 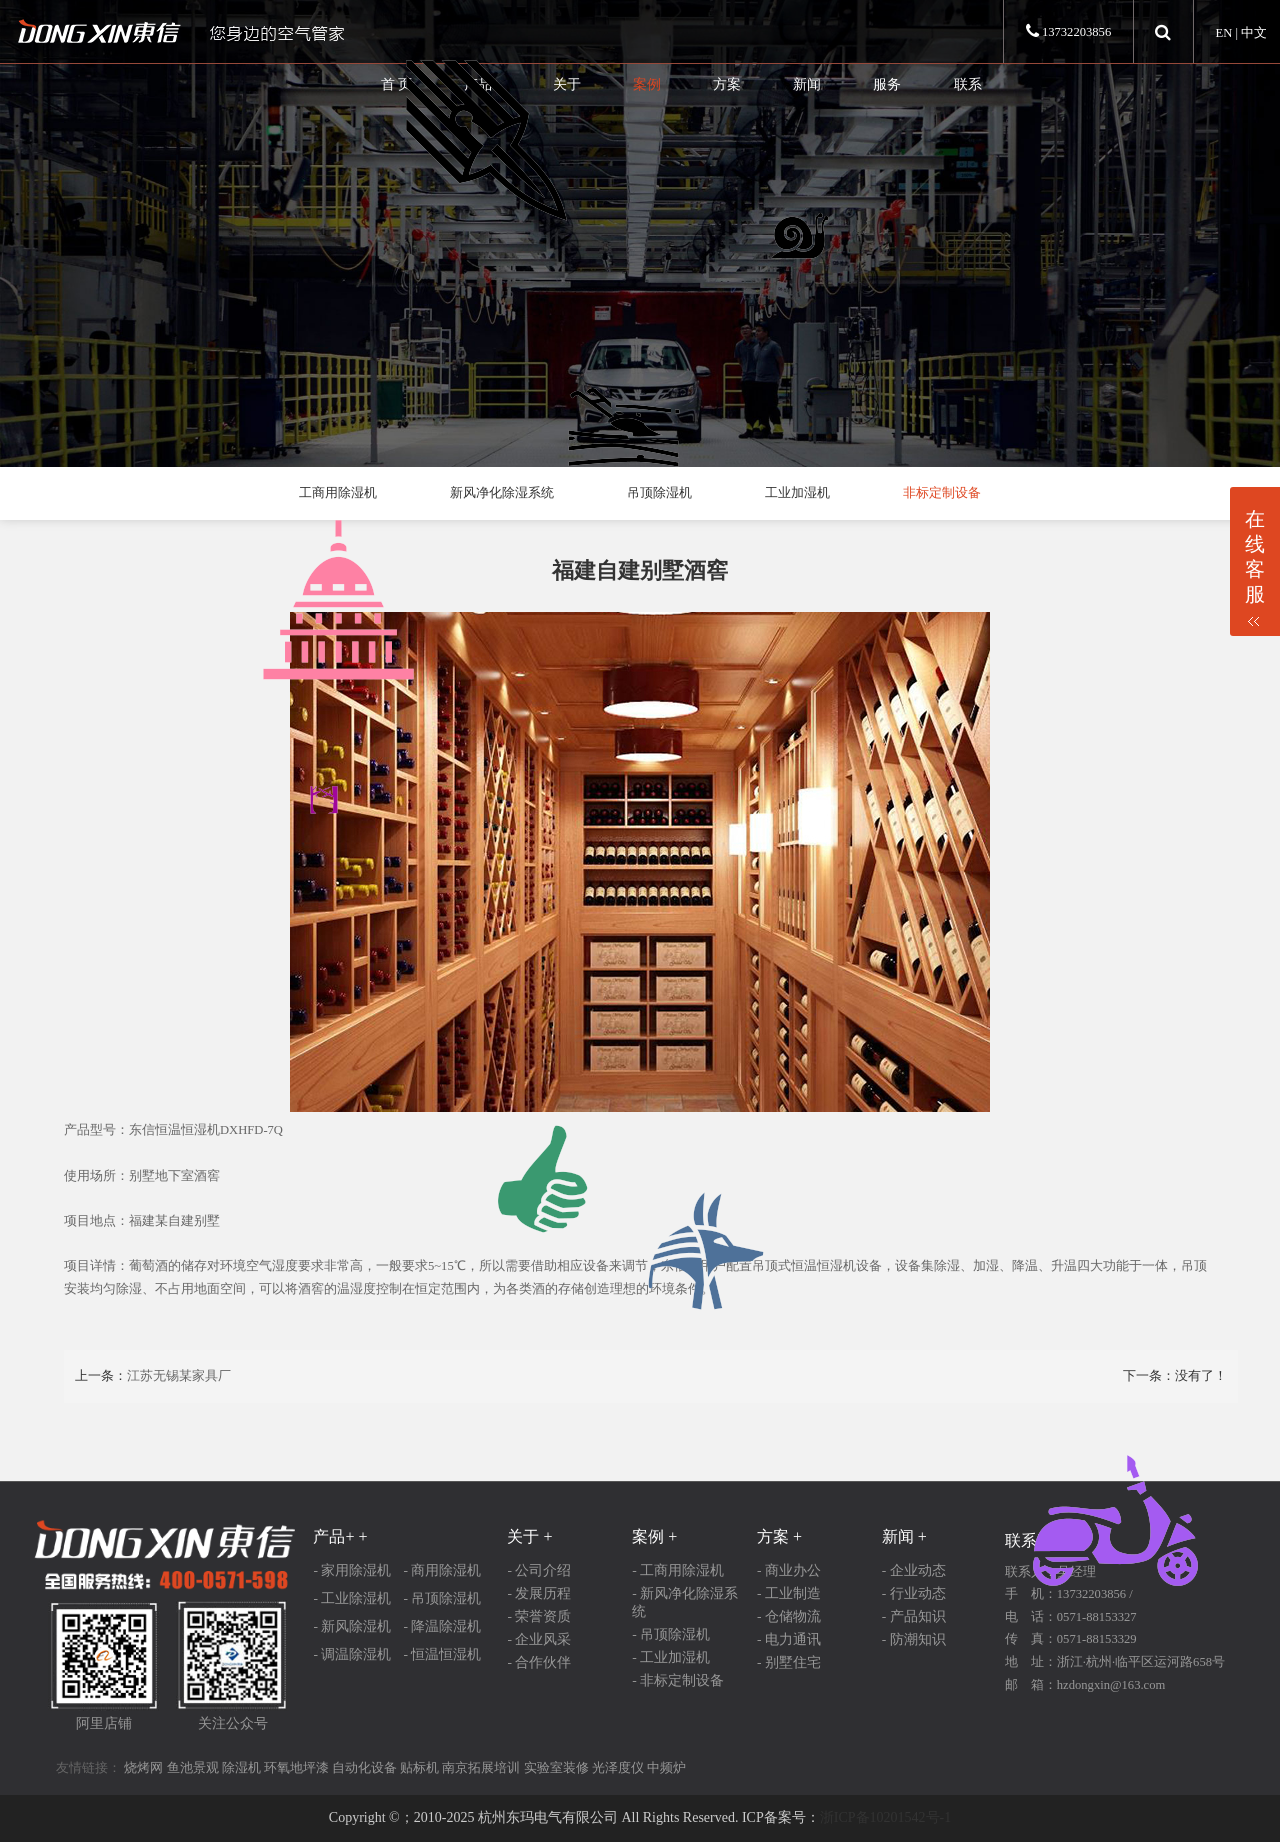 What do you see at coordinates (324, 800) in the screenshot?
I see `enter a forest zone or nature area` at bounding box center [324, 800].